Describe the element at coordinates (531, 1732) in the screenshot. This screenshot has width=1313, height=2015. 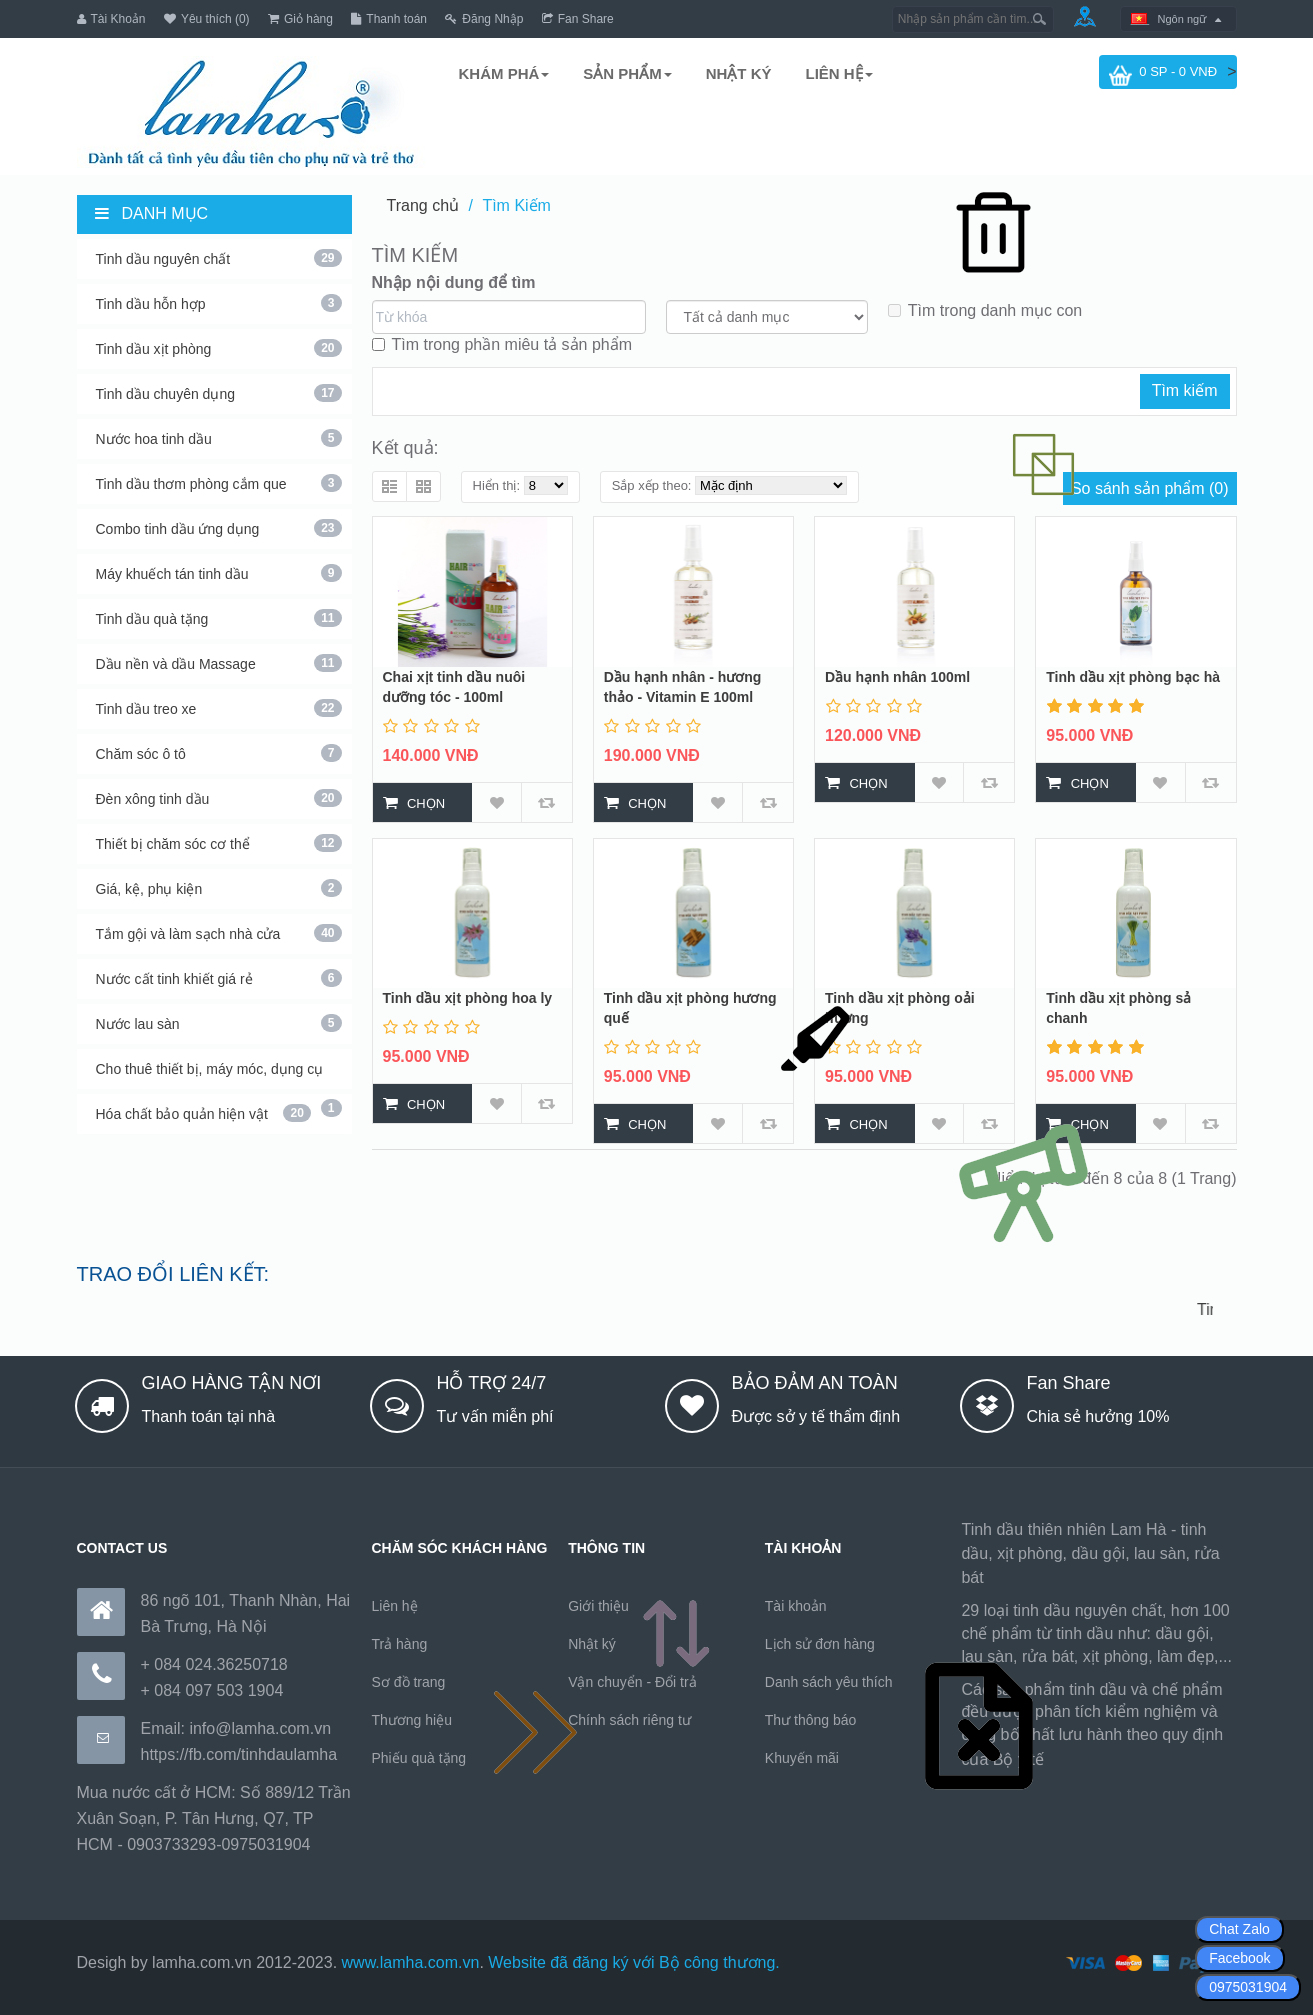
I see `skip forward or advance to next item` at that location.